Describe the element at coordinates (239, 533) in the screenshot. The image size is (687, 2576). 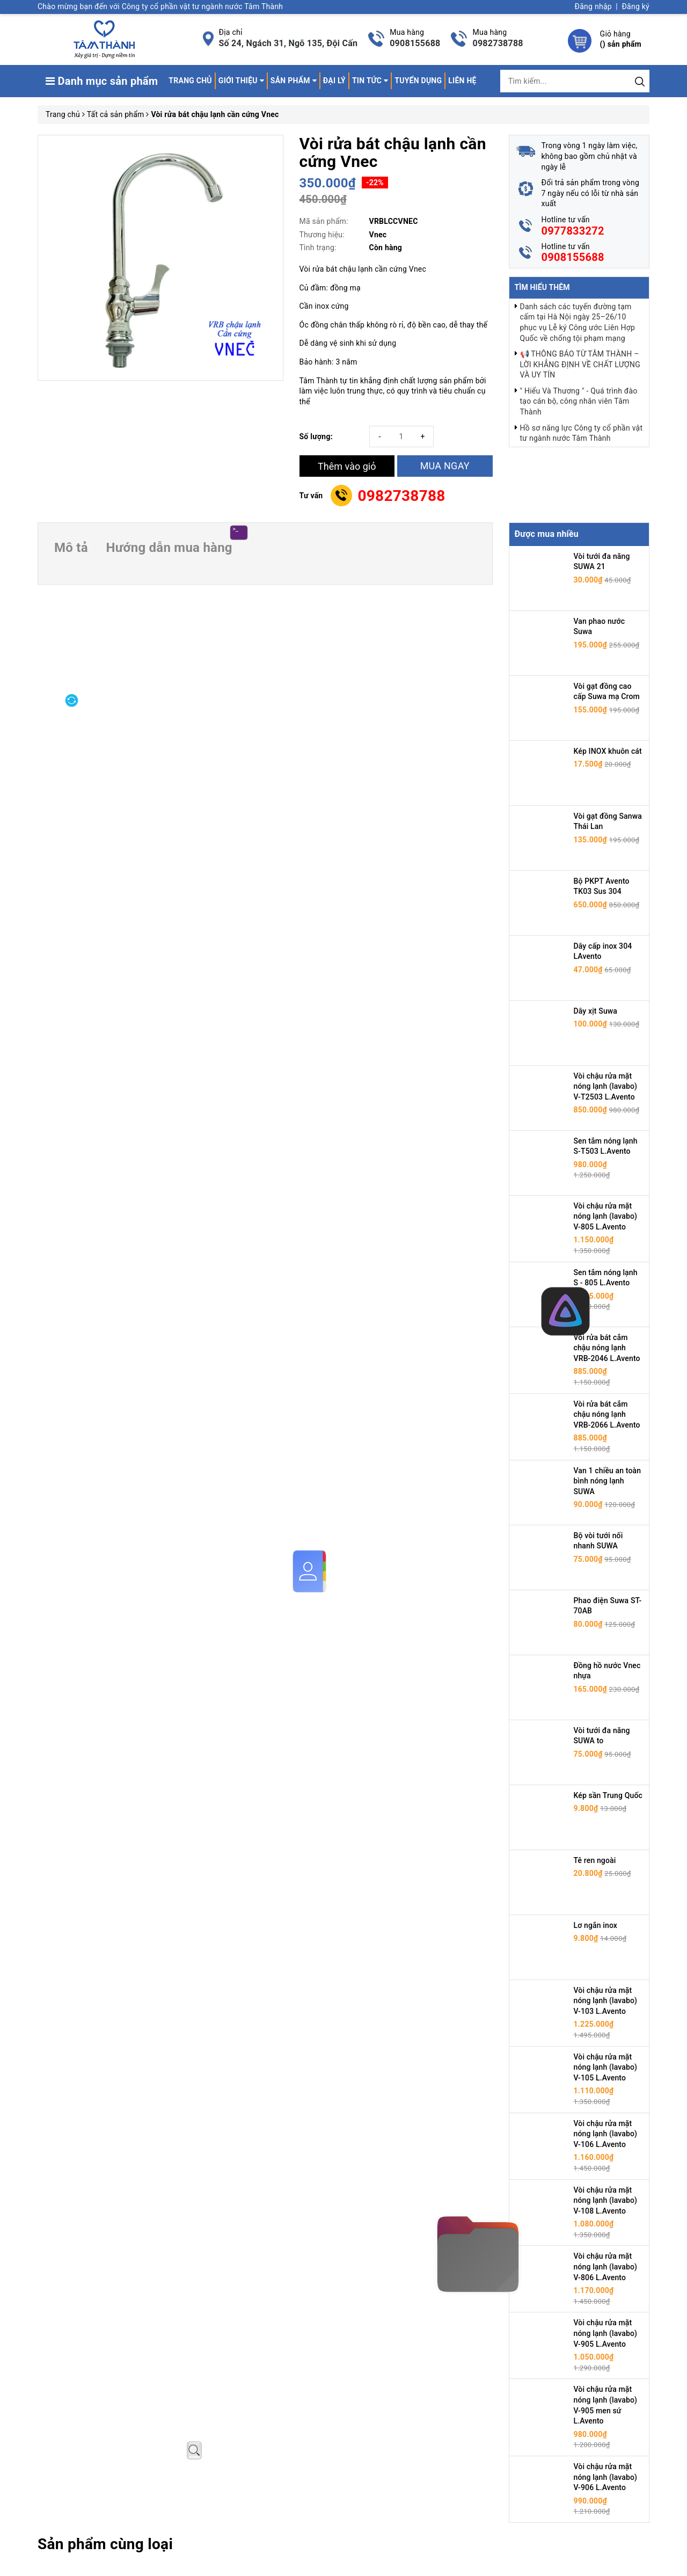
I see `open root terminal with administrator privileges` at that location.